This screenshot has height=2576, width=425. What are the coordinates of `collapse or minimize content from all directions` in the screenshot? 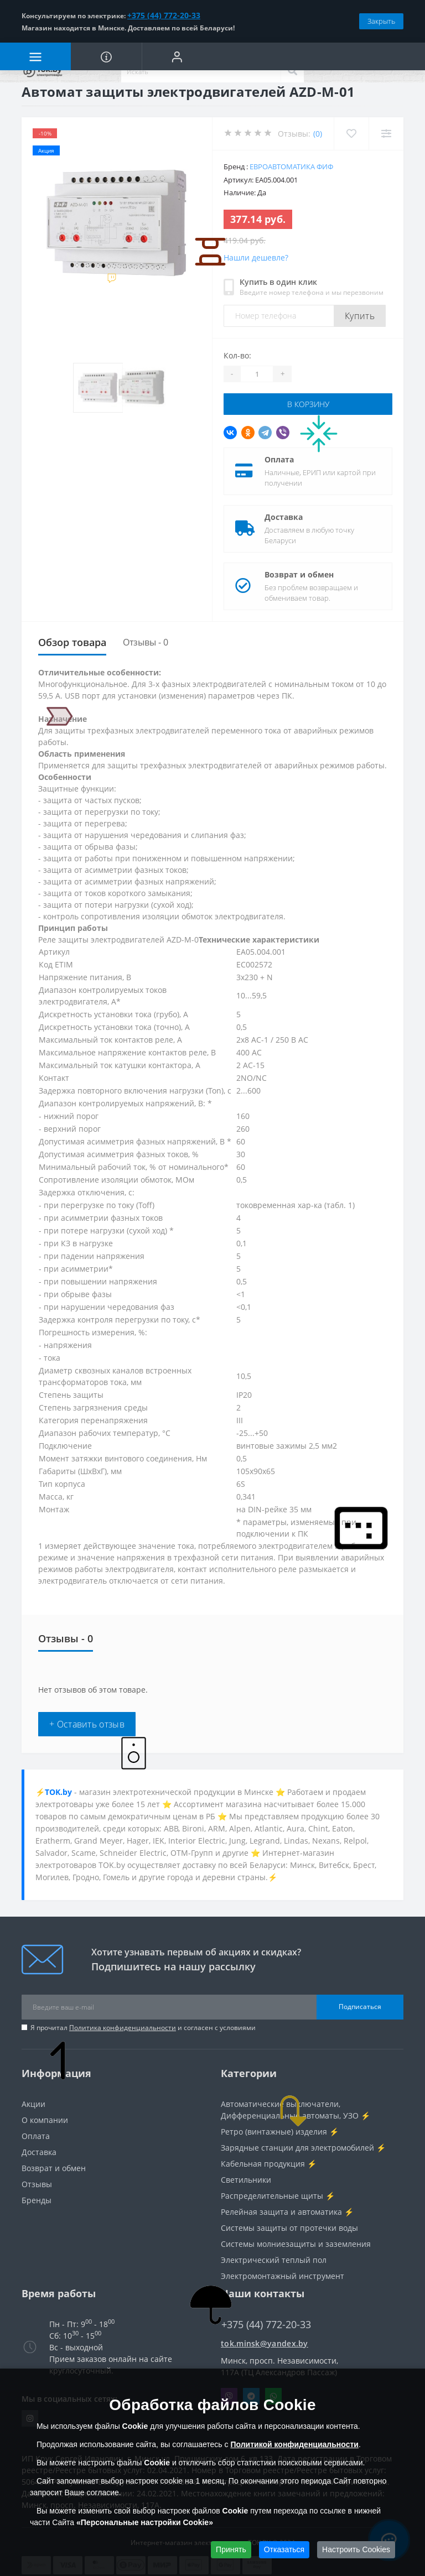 It's located at (319, 434).